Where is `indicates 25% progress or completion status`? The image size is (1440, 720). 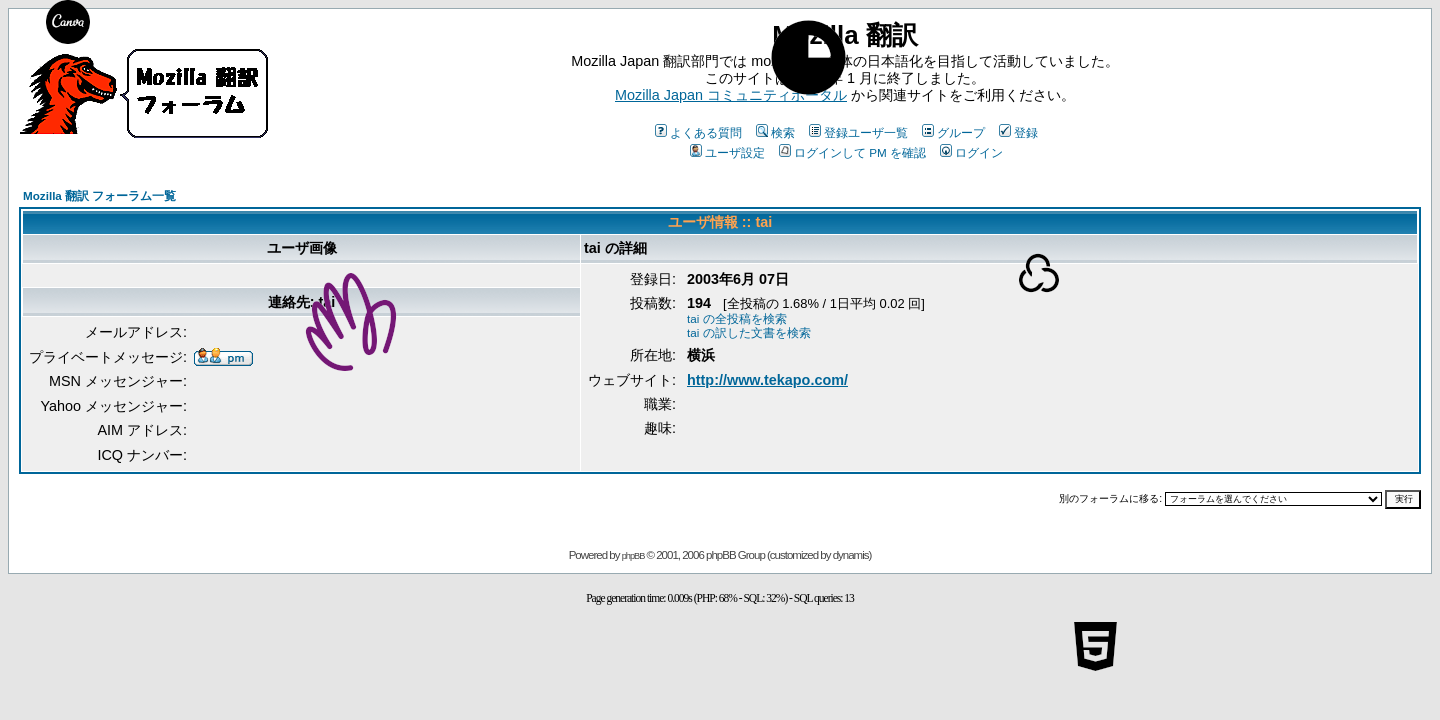
indicates 25% progress or completion status is located at coordinates (808, 57).